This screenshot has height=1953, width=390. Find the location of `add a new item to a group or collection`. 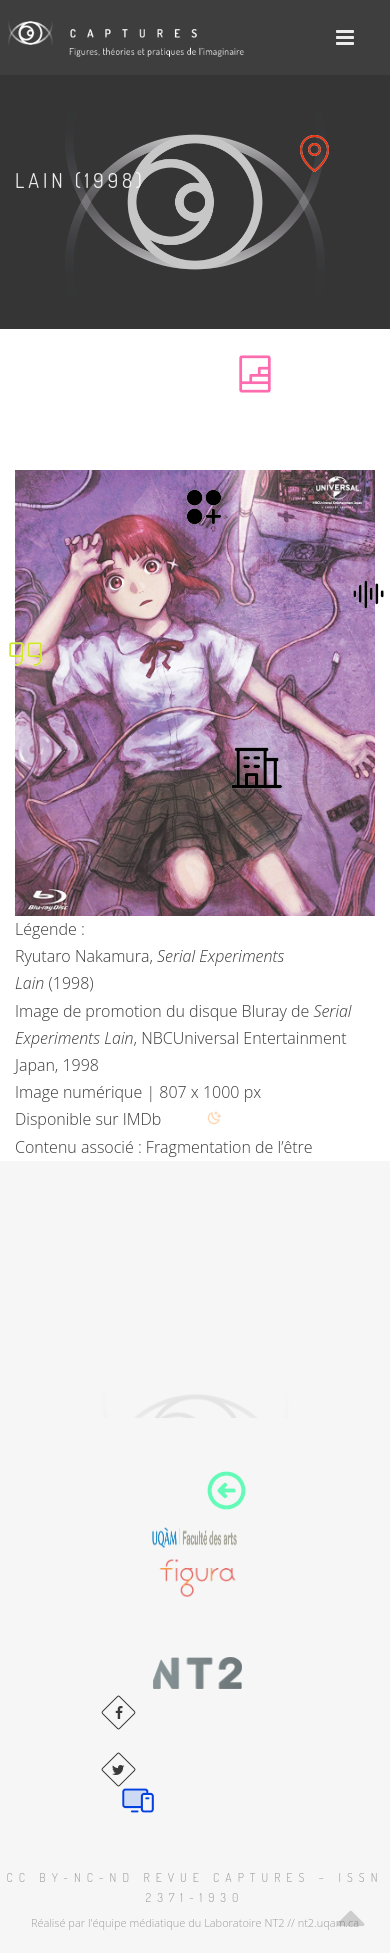

add a new item to a group or collection is located at coordinates (204, 507).